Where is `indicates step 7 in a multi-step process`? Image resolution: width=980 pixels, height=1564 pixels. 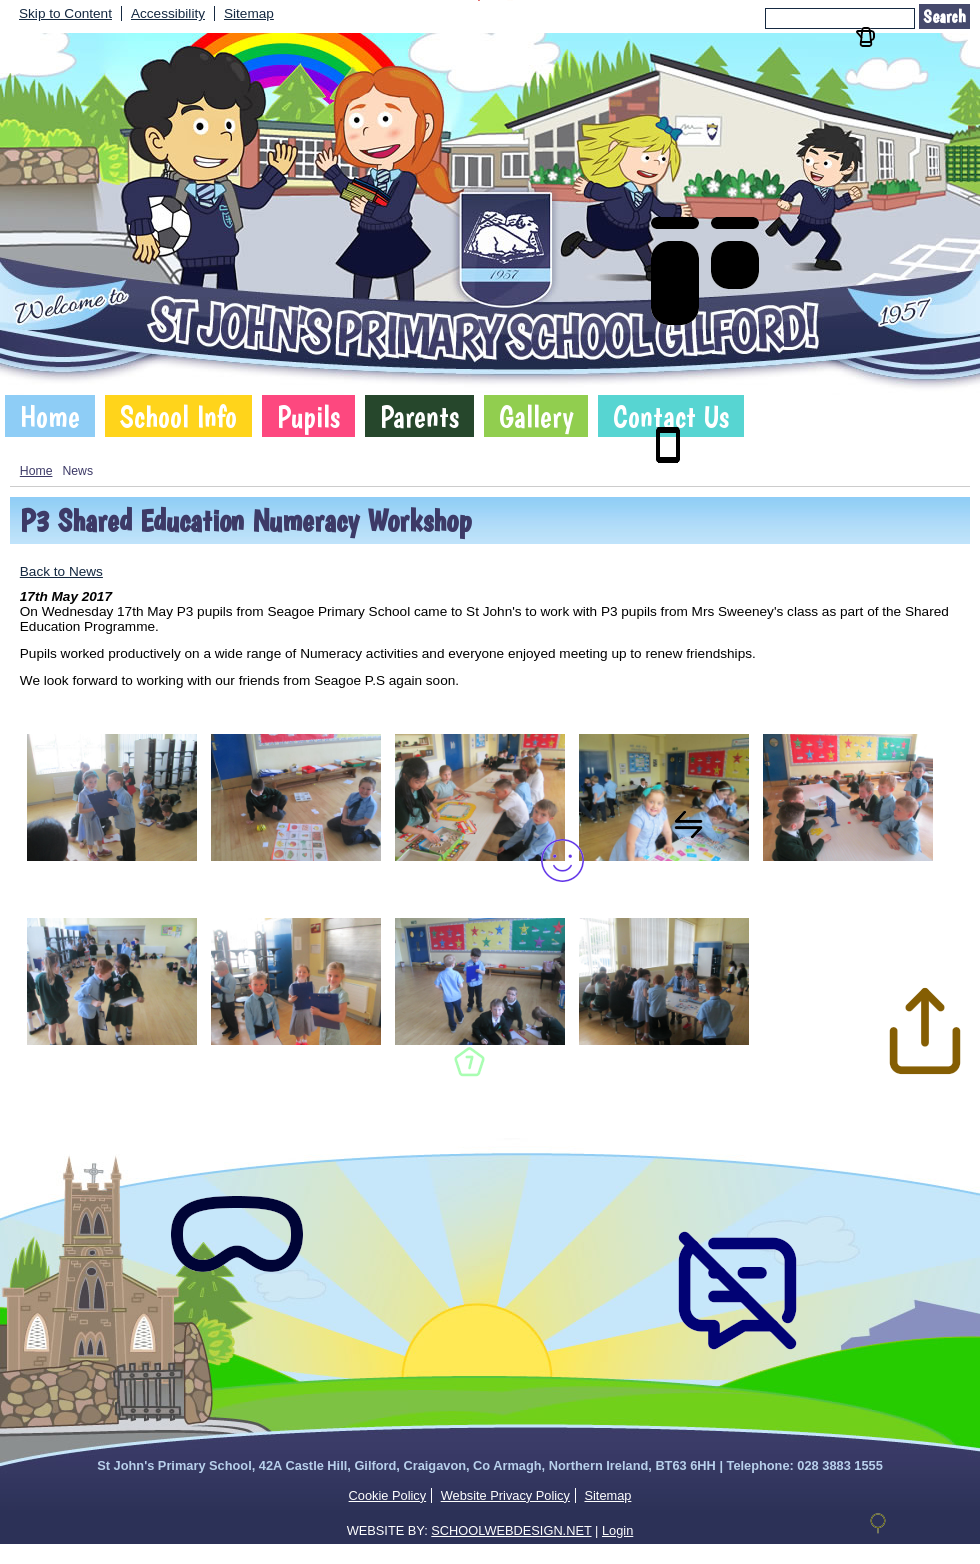
indicates step 7 in a multi-step process is located at coordinates (469, 1062).